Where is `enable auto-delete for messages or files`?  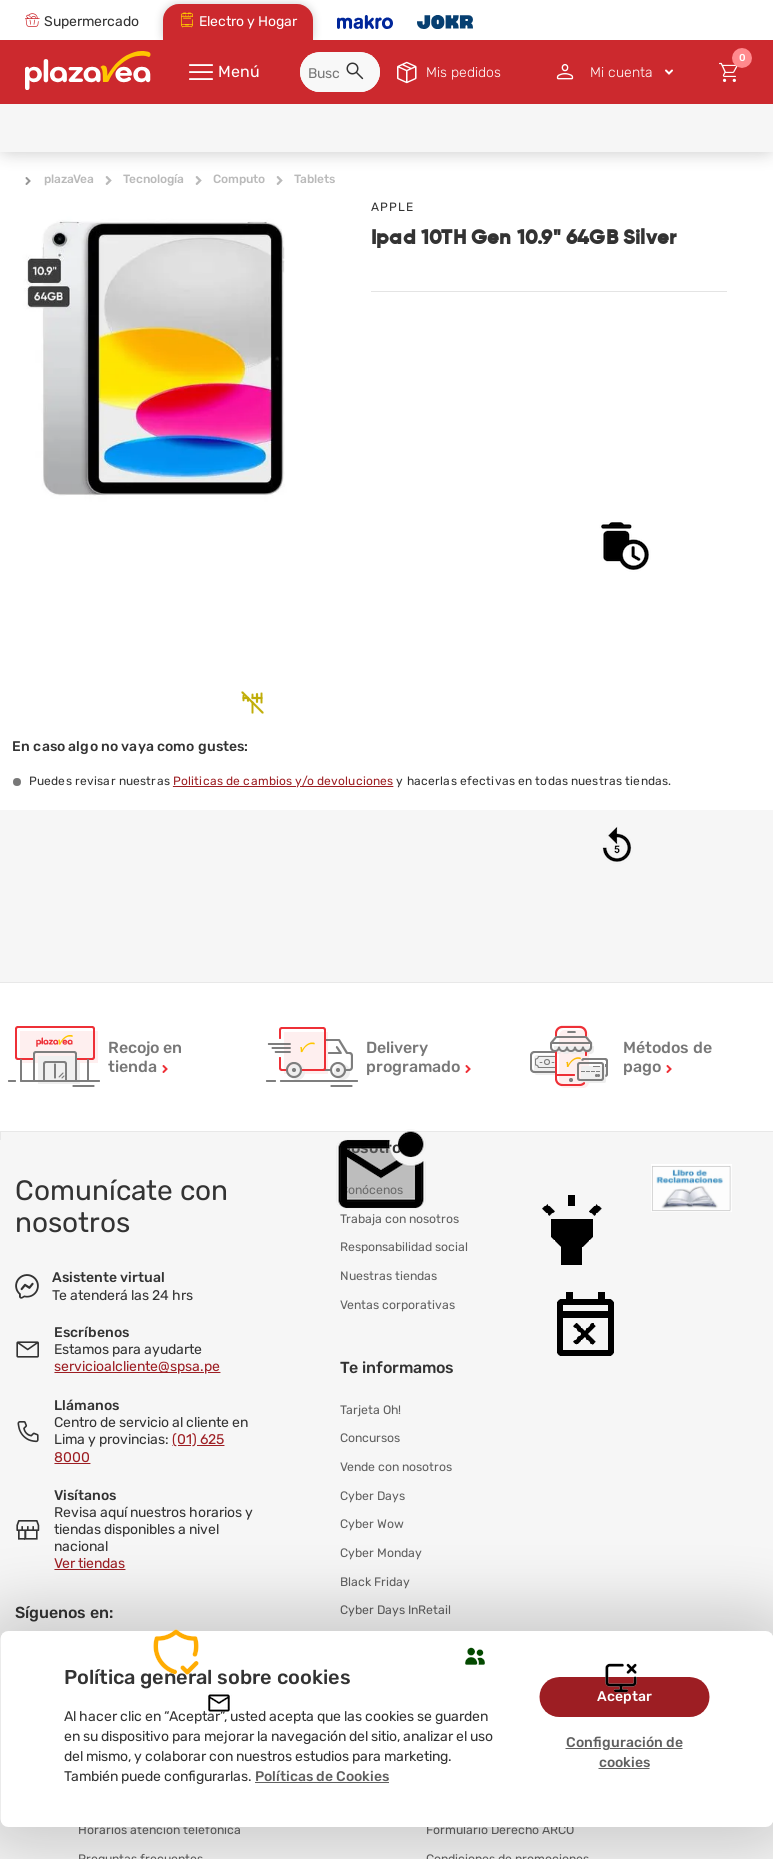 enable auto-delete for messages or files is located at coordinates (625, 546).